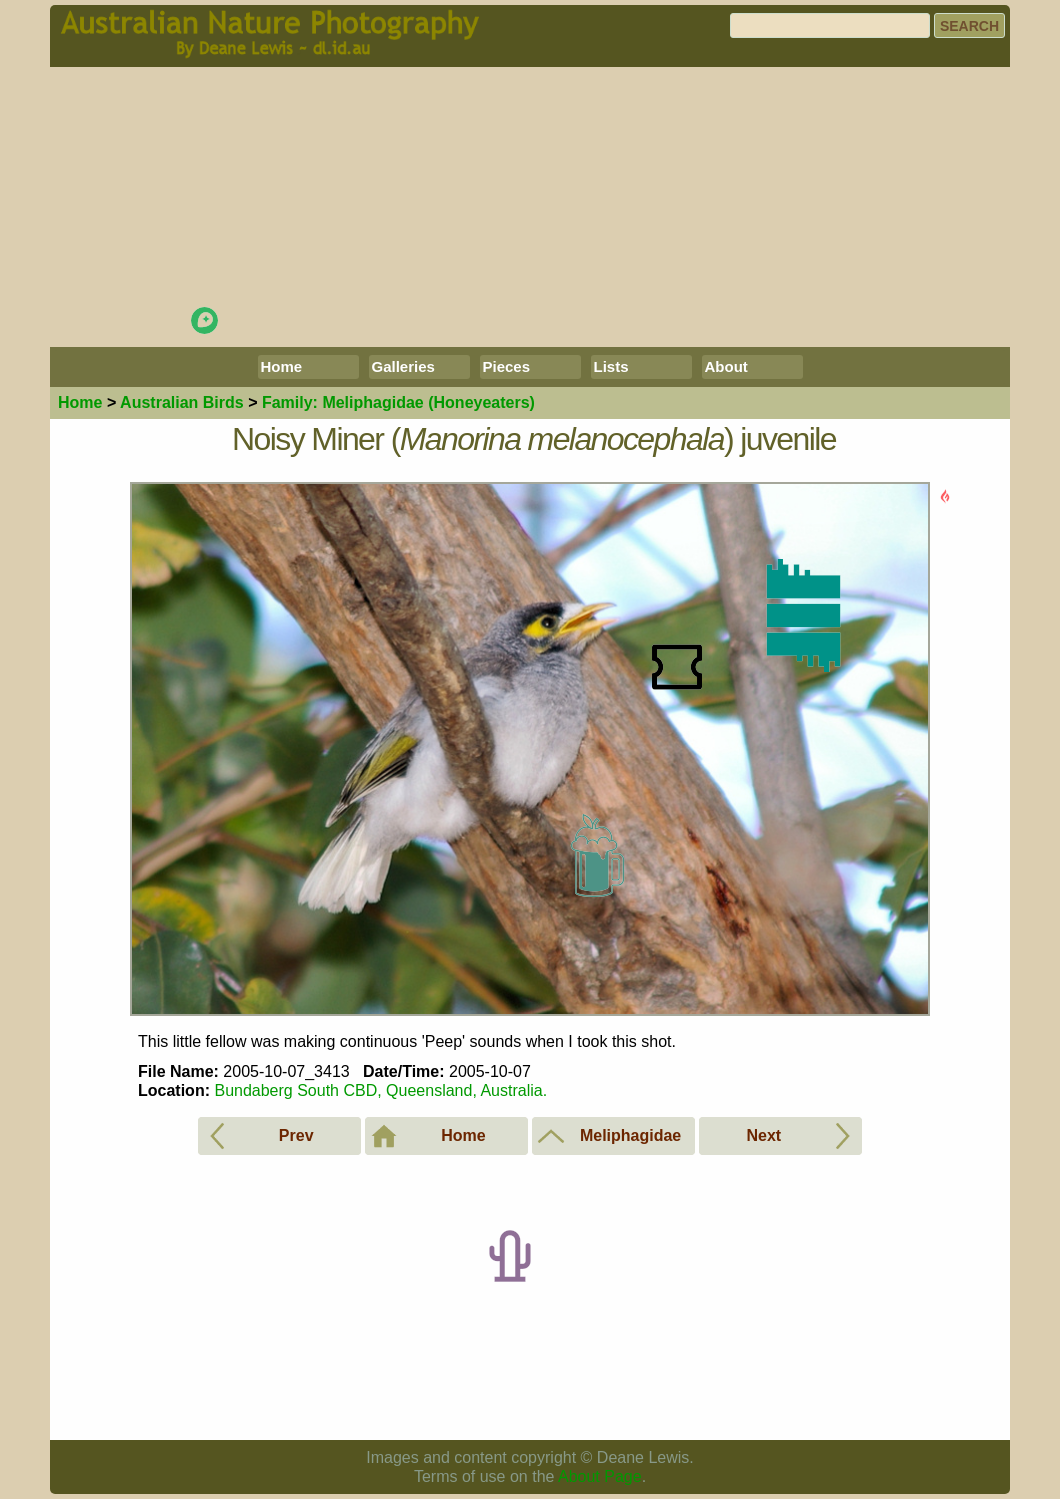  What do you see at coordinates (204, 320) in the screenshot?
I see `mapbox branding or attribution` at bounding box center [204, 320].